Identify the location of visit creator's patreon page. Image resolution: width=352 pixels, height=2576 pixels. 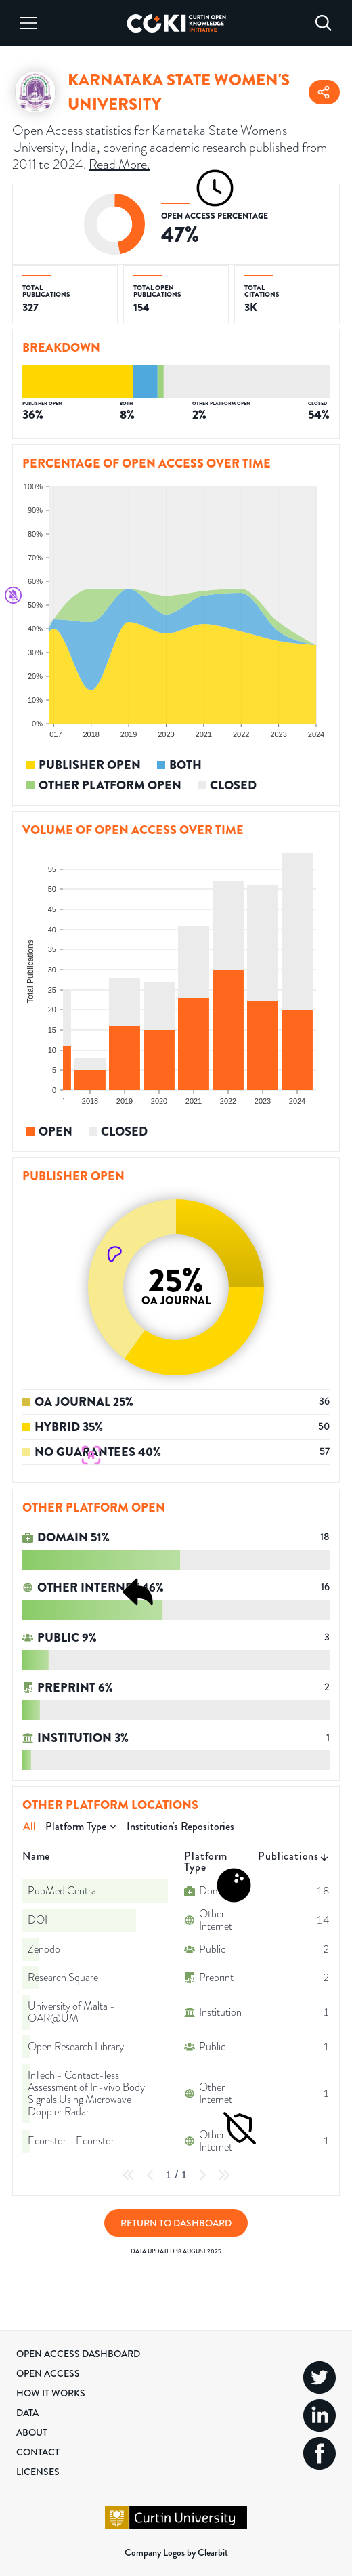
(114, 1253).